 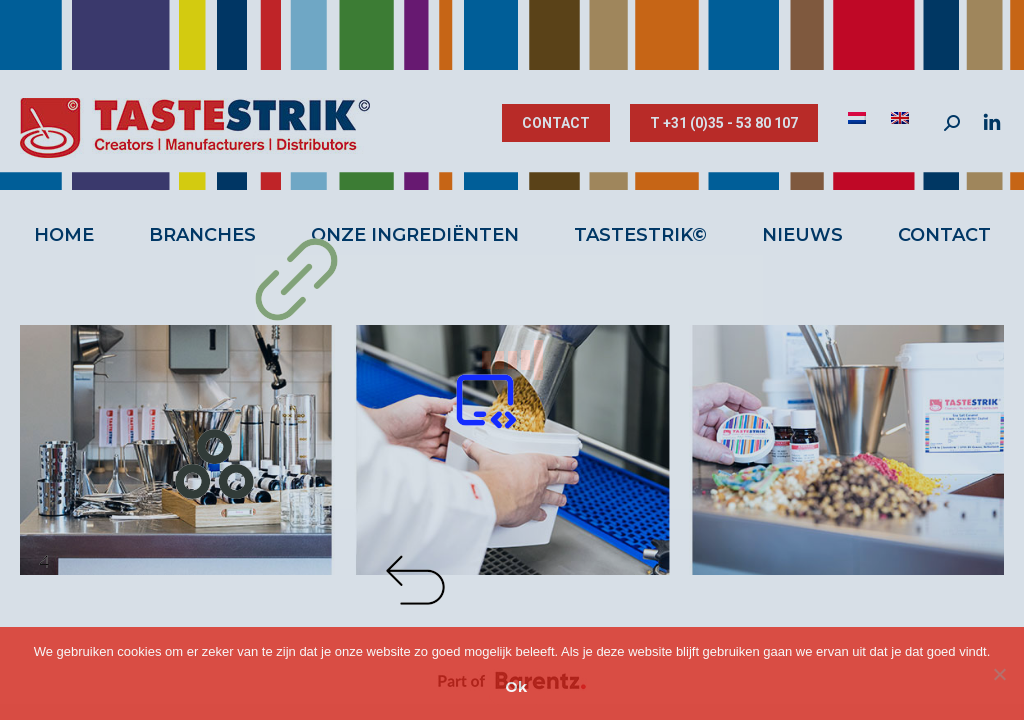 I want to click on open code editor on tablet device, so click(x=485, y=400).